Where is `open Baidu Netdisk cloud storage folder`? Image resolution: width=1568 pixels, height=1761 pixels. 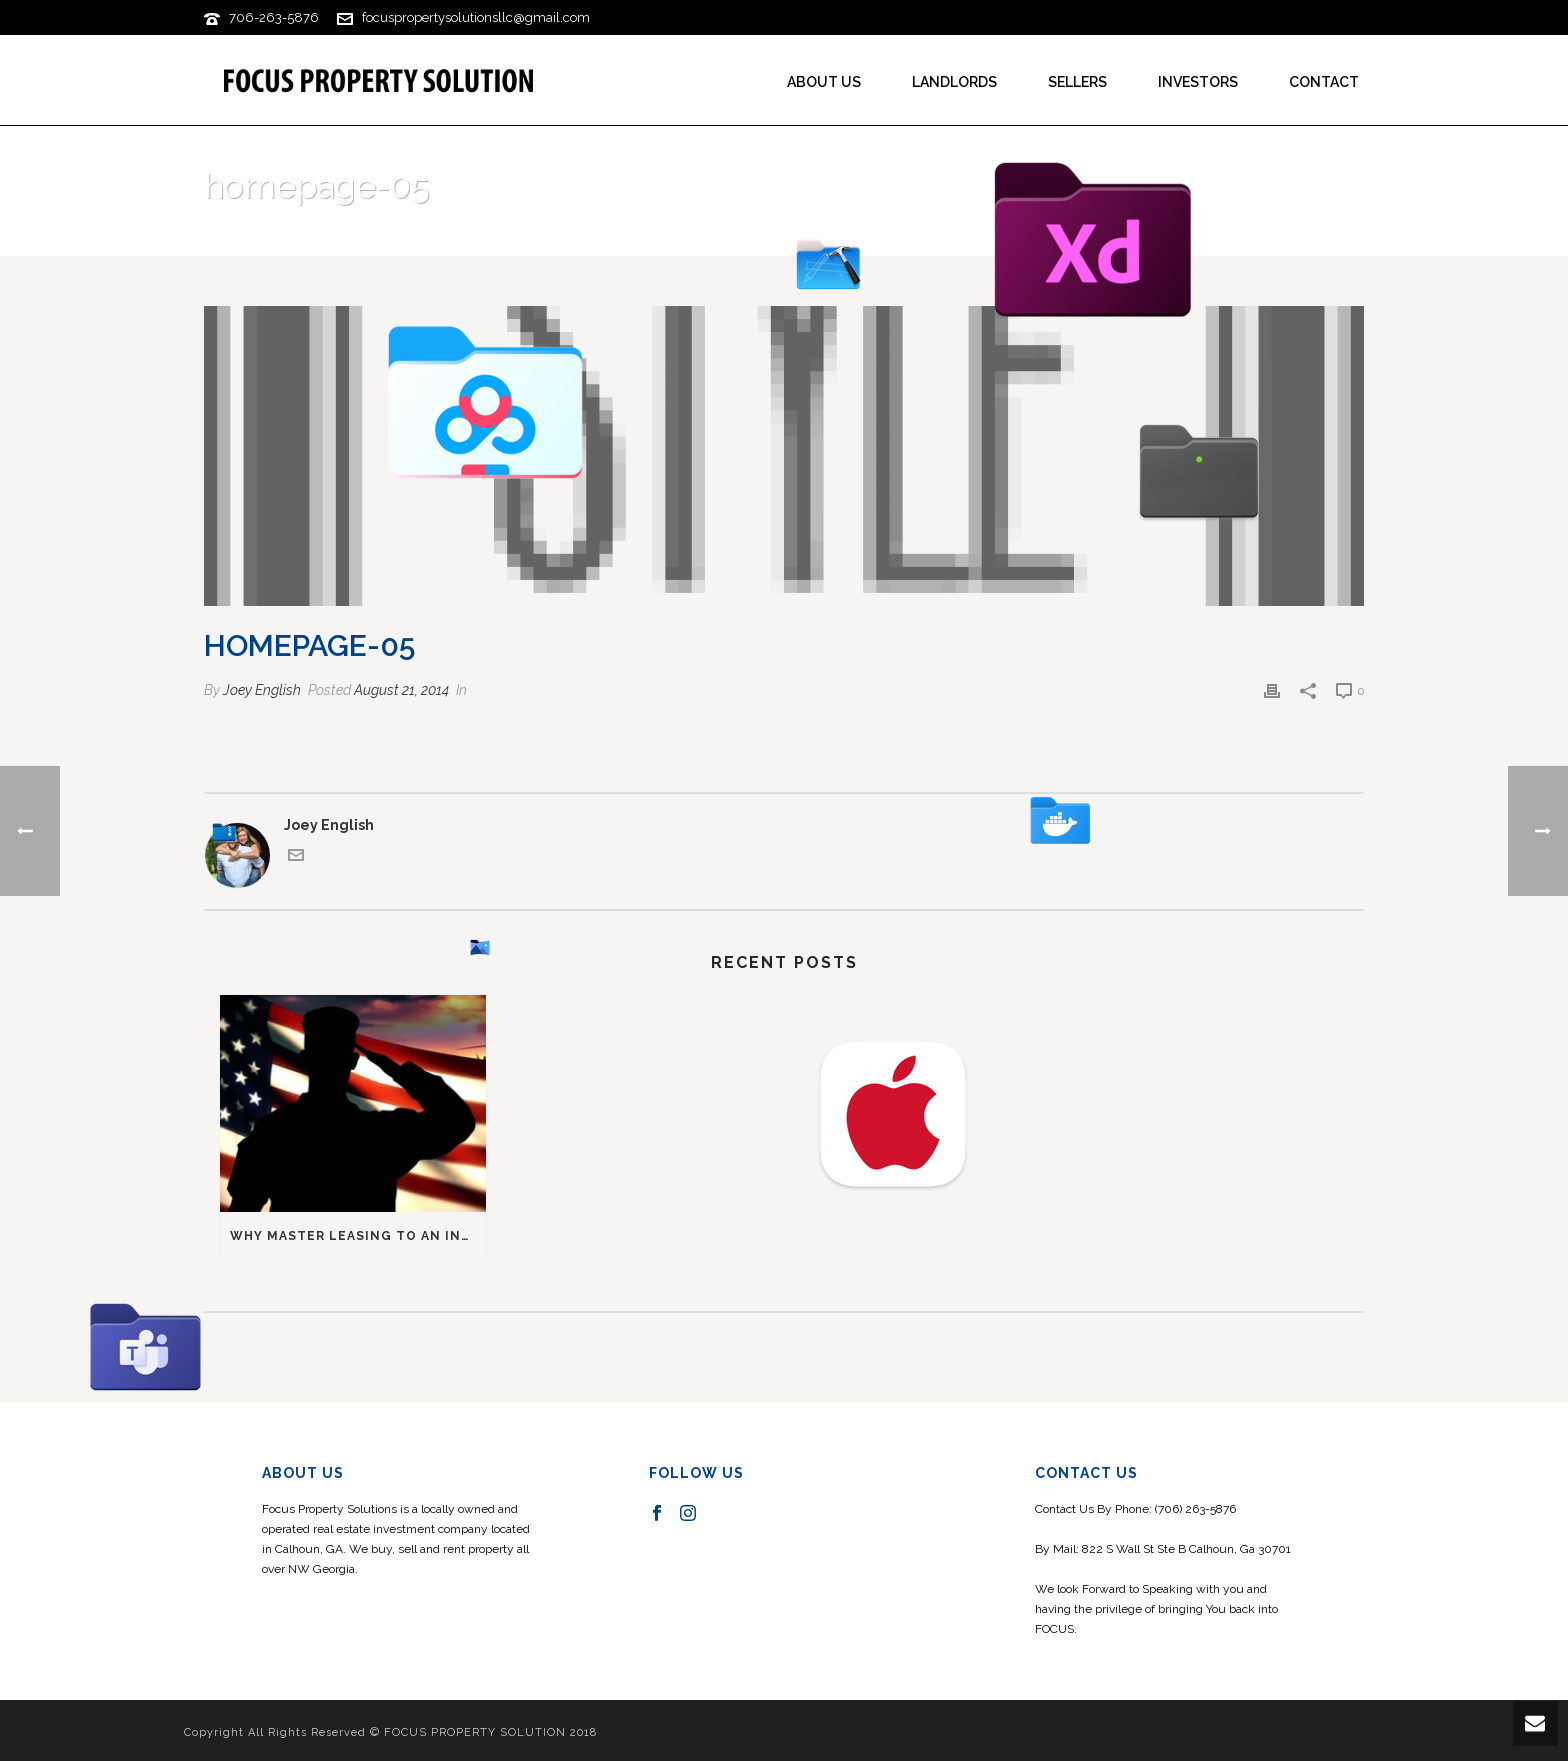
open Baidu Netdisk cloud storage folder is located at coordinates (484, 407).